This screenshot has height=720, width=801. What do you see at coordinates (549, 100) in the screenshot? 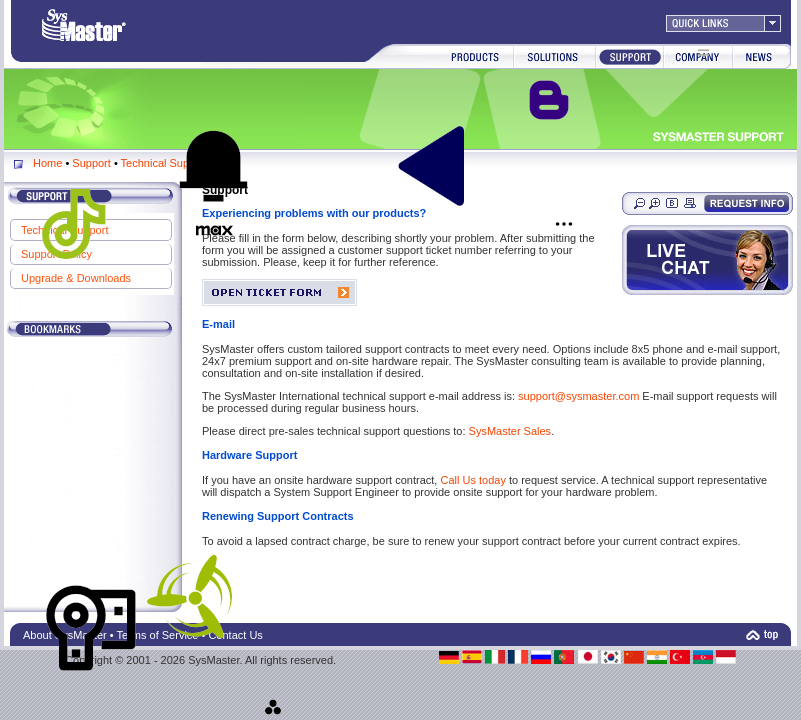
I see `open the Blogger app` at bounding box center [549, 100].